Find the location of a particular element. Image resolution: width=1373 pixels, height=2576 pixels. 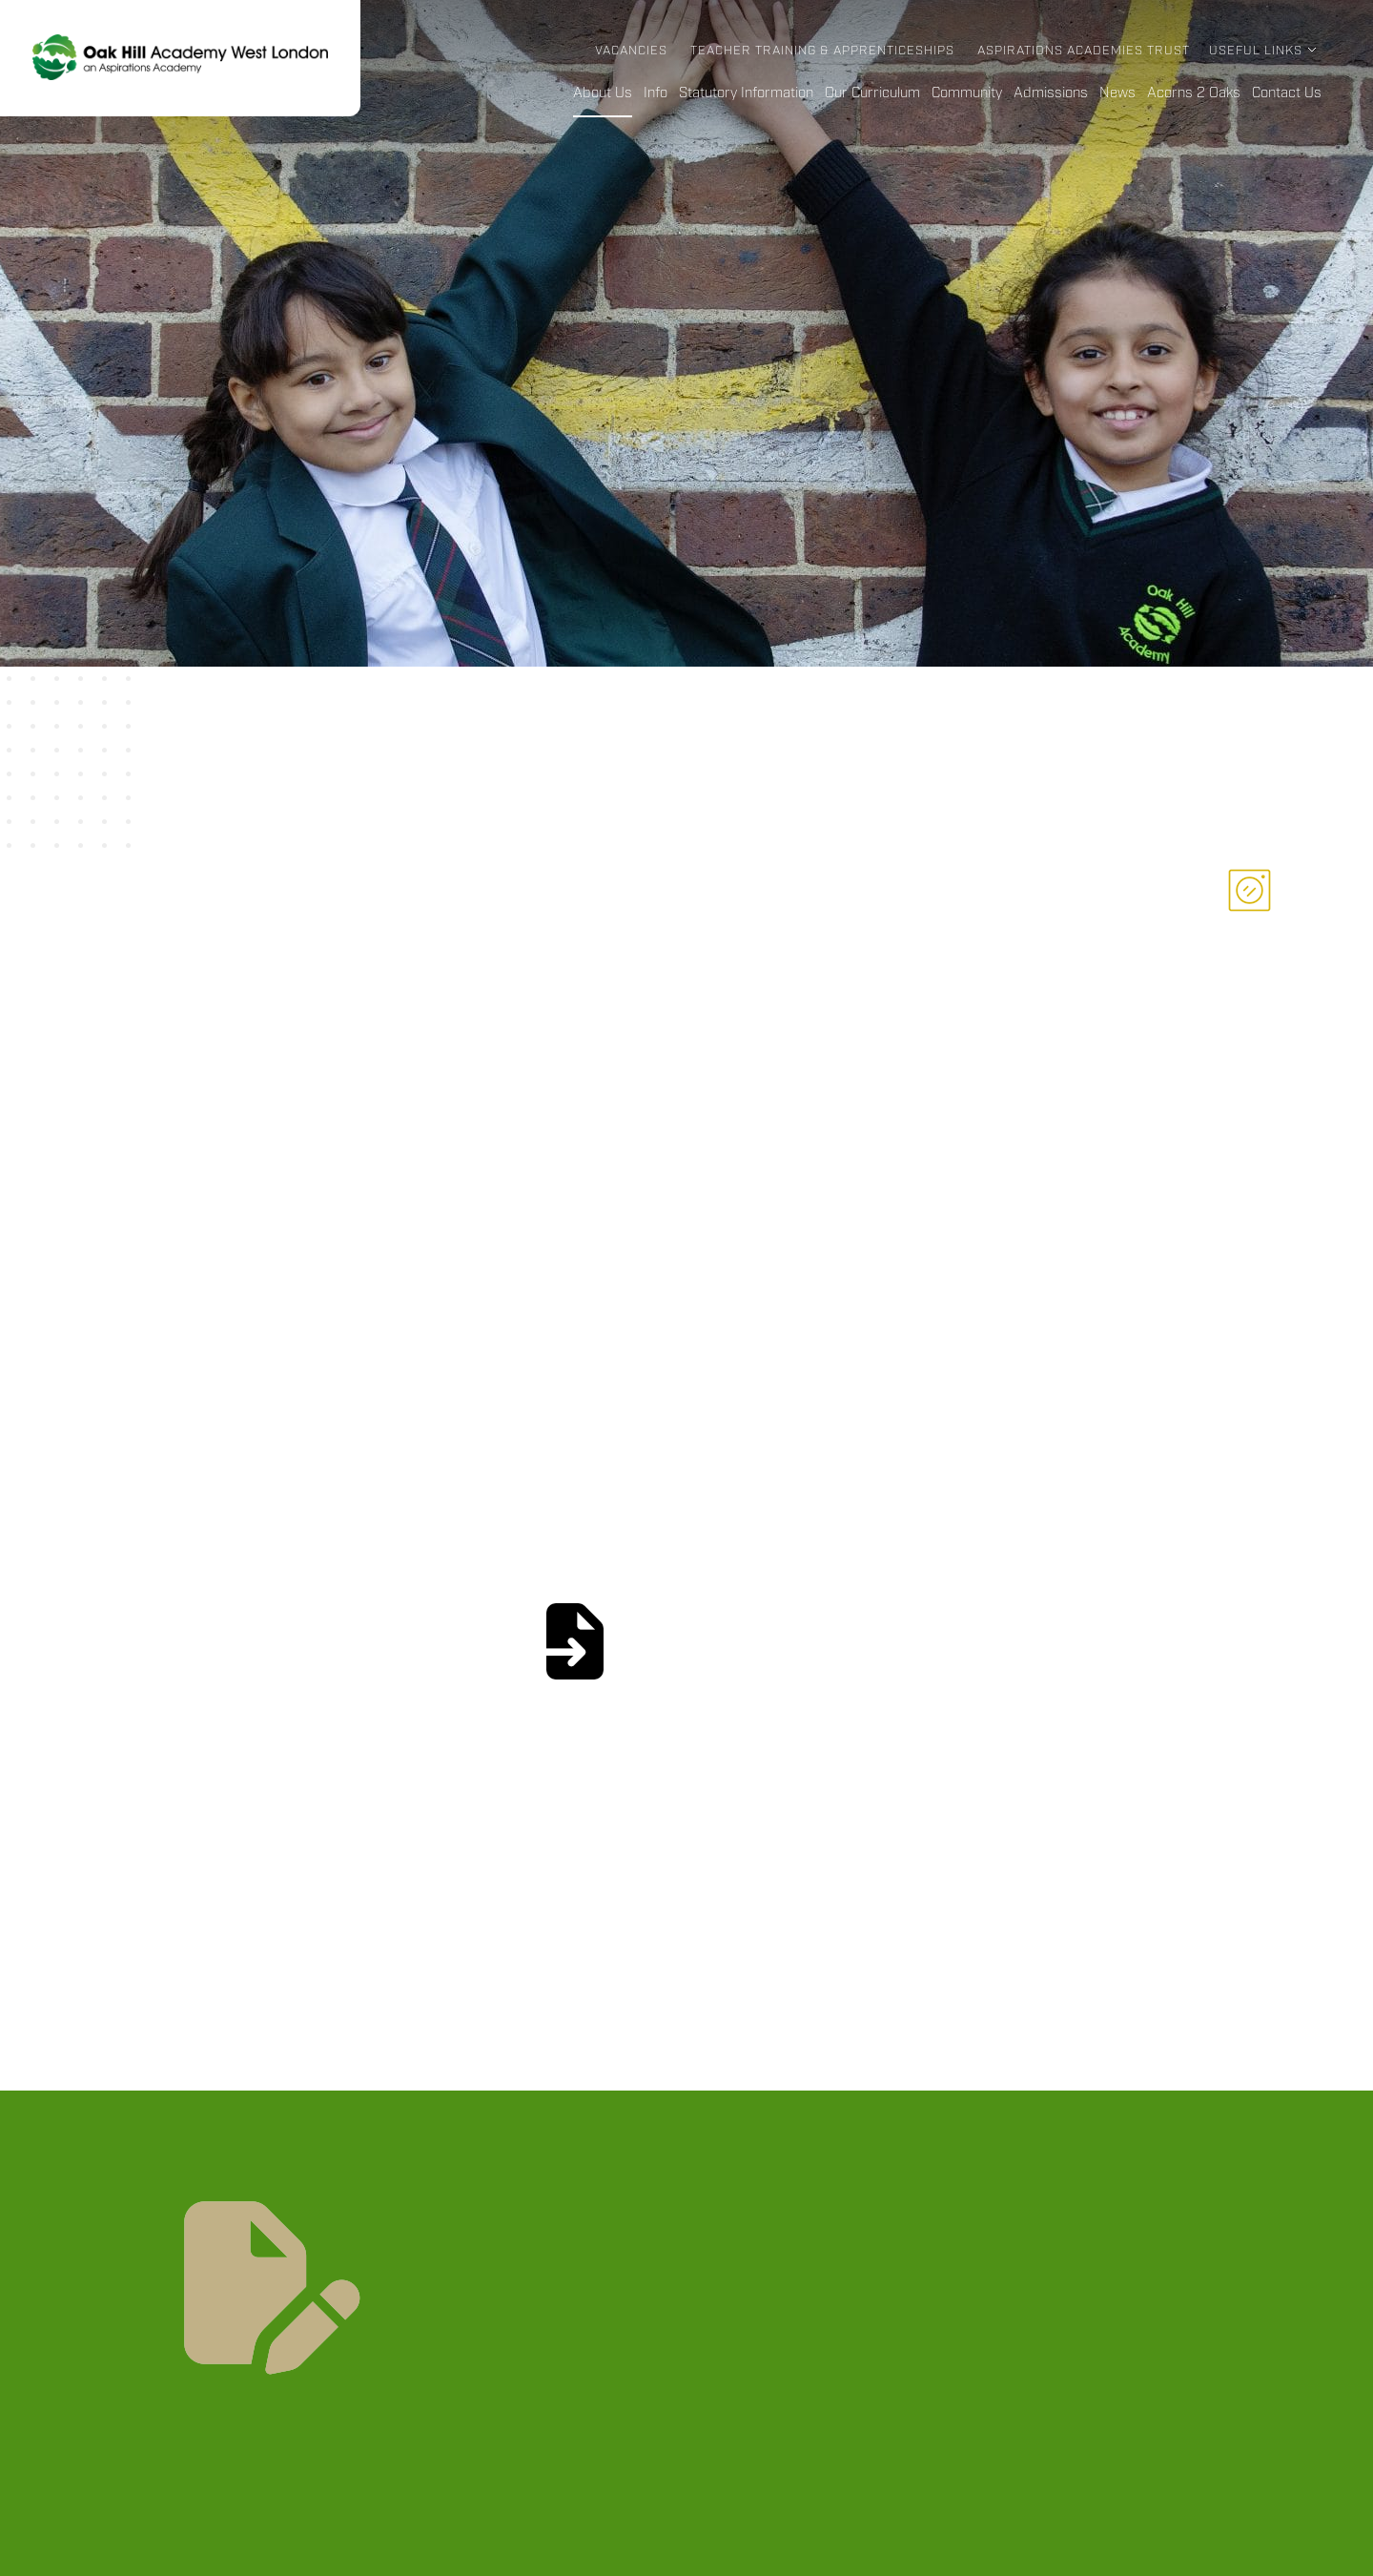

import file or document is located at coordinates (575, 1641).